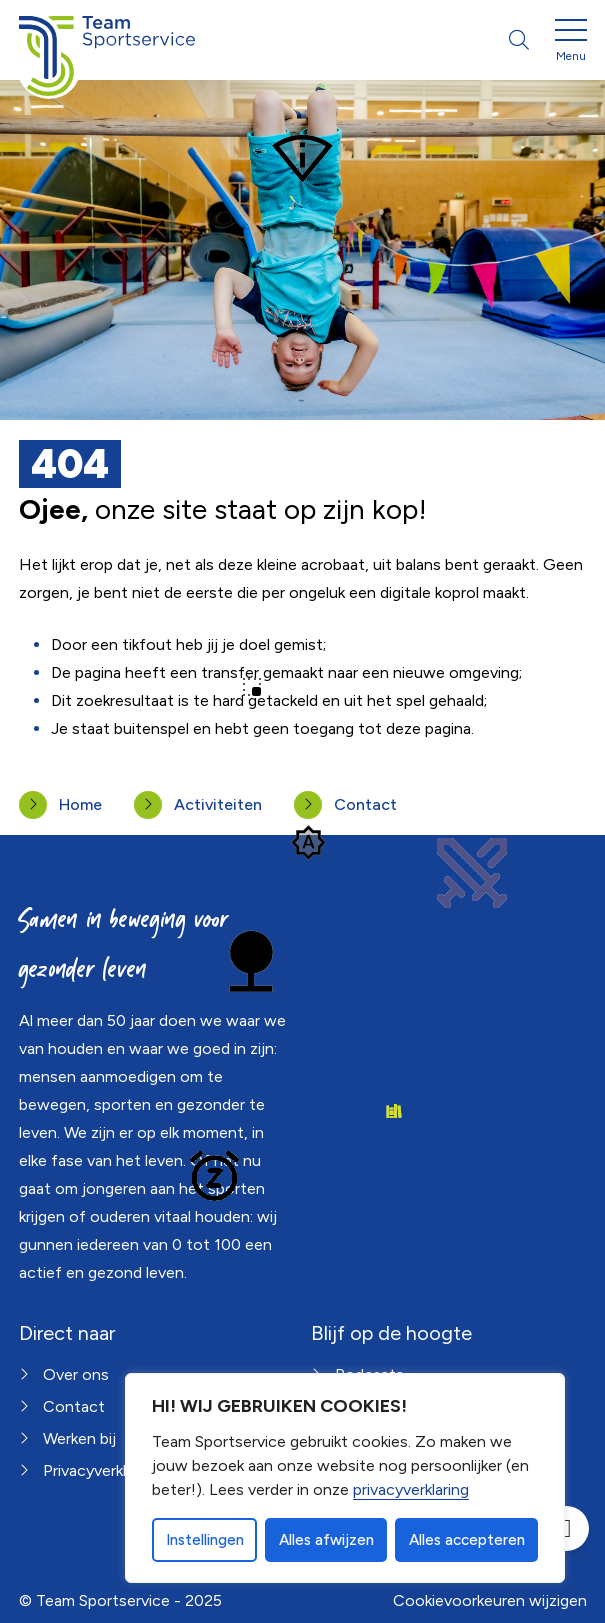 This screenshot has height=1623, width=605. Describe the element at coordinates (472, 873) in the screenshot. I see `initiate battle or combat mode` at that location.